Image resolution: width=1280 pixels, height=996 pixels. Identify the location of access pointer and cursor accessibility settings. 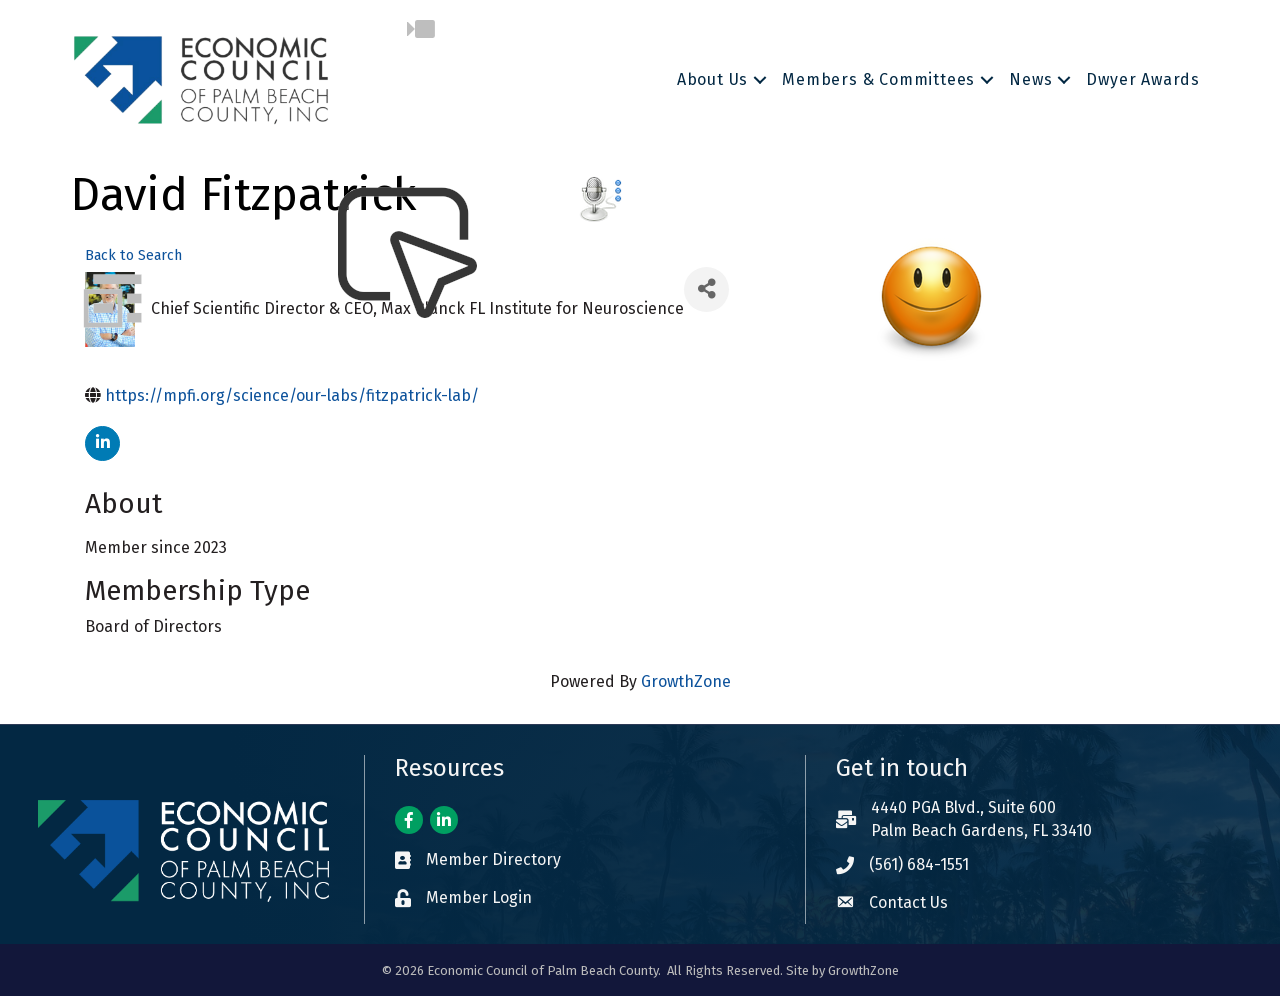
(407, 248).